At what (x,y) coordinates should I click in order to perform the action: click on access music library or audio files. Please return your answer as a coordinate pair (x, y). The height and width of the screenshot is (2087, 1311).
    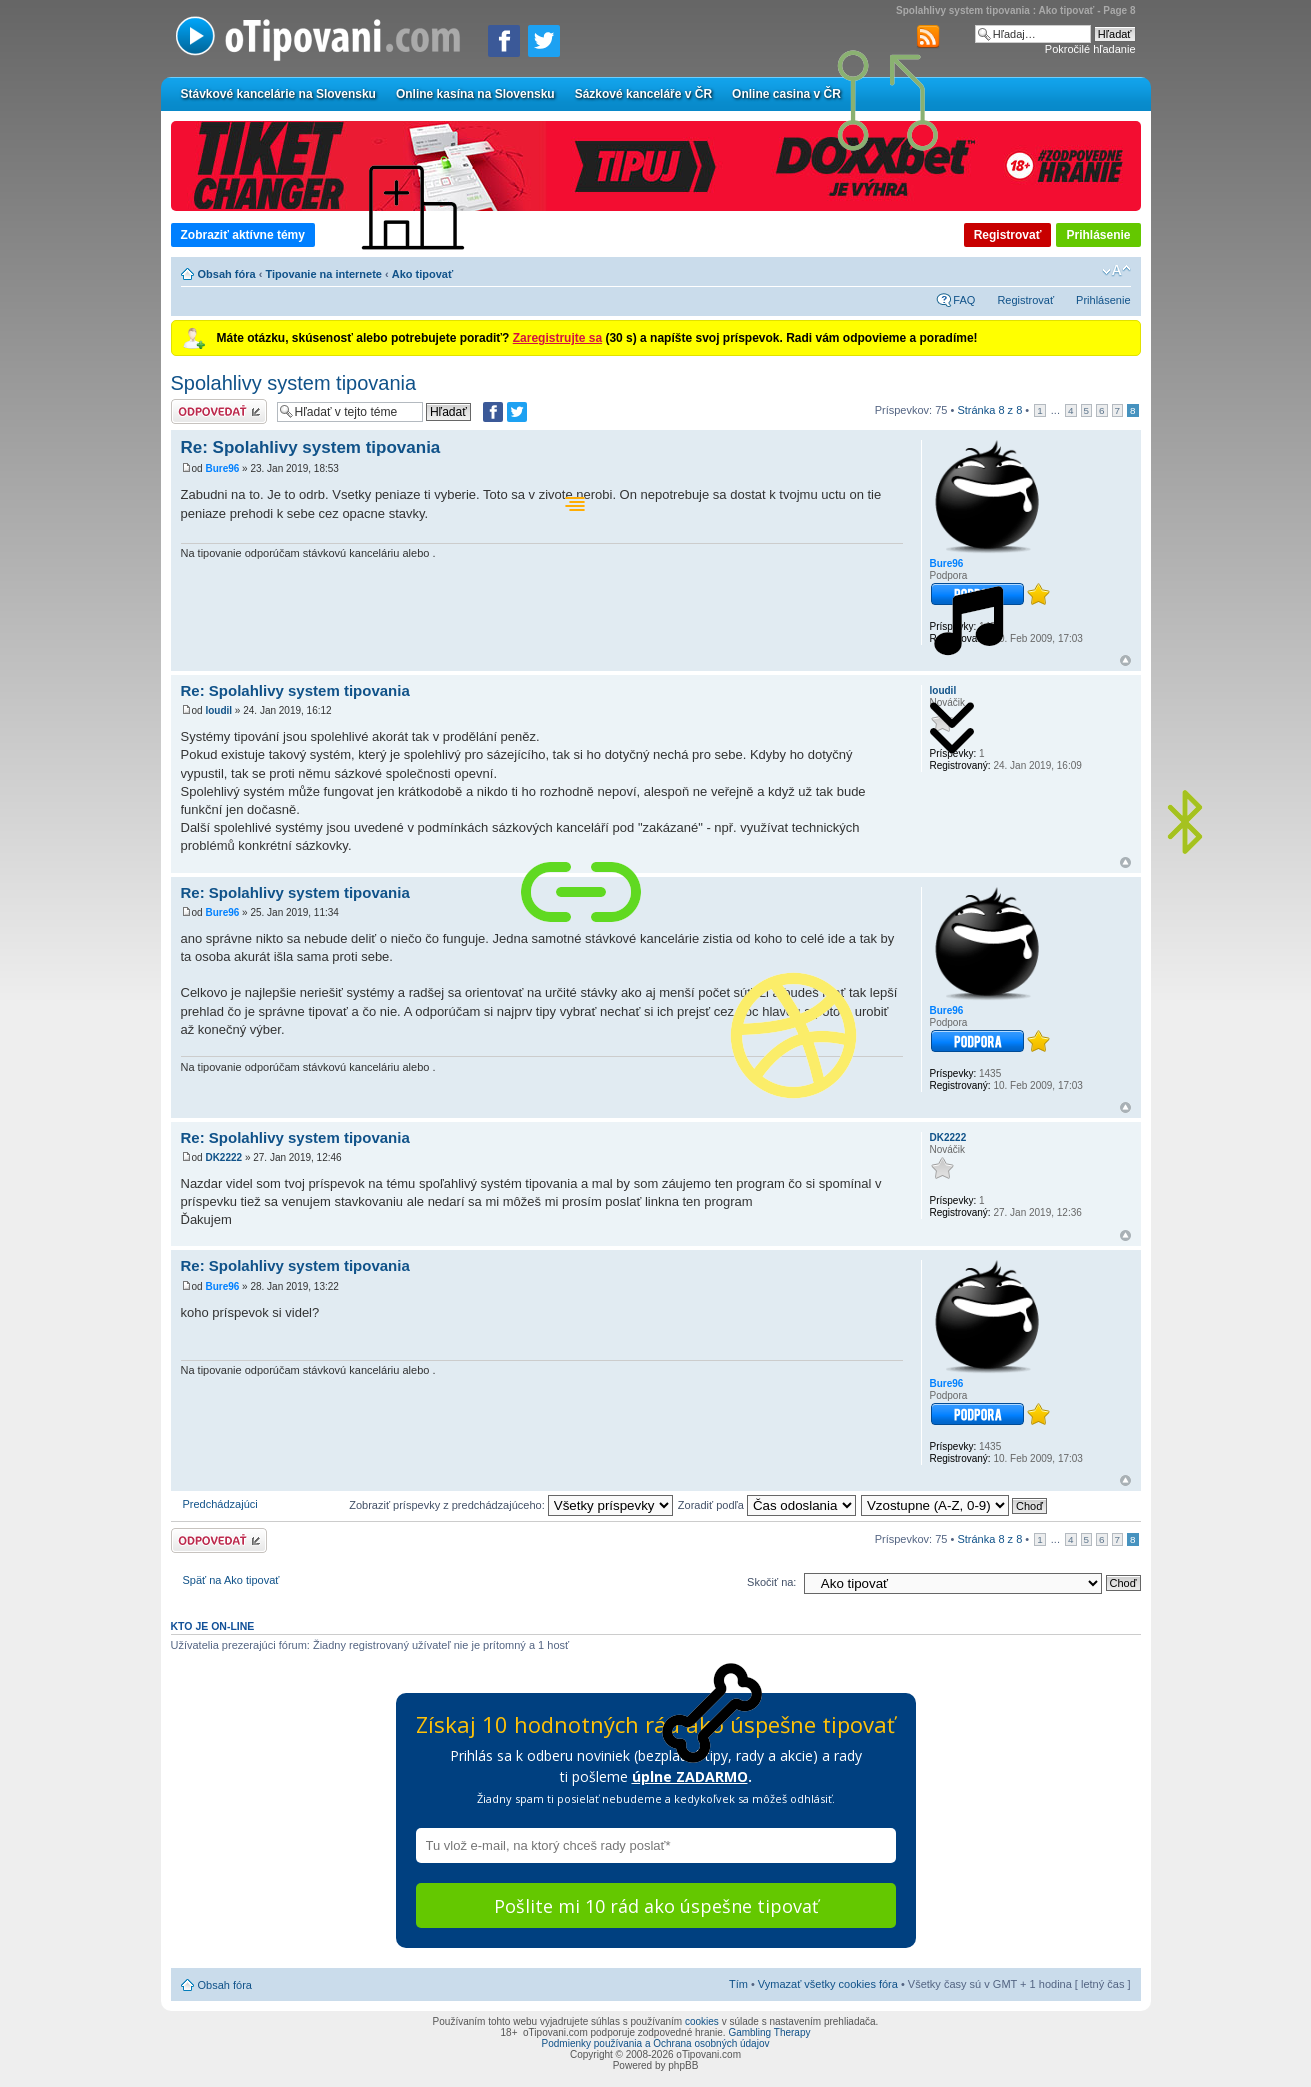
    Looking at the image, I should click on (971, 623).